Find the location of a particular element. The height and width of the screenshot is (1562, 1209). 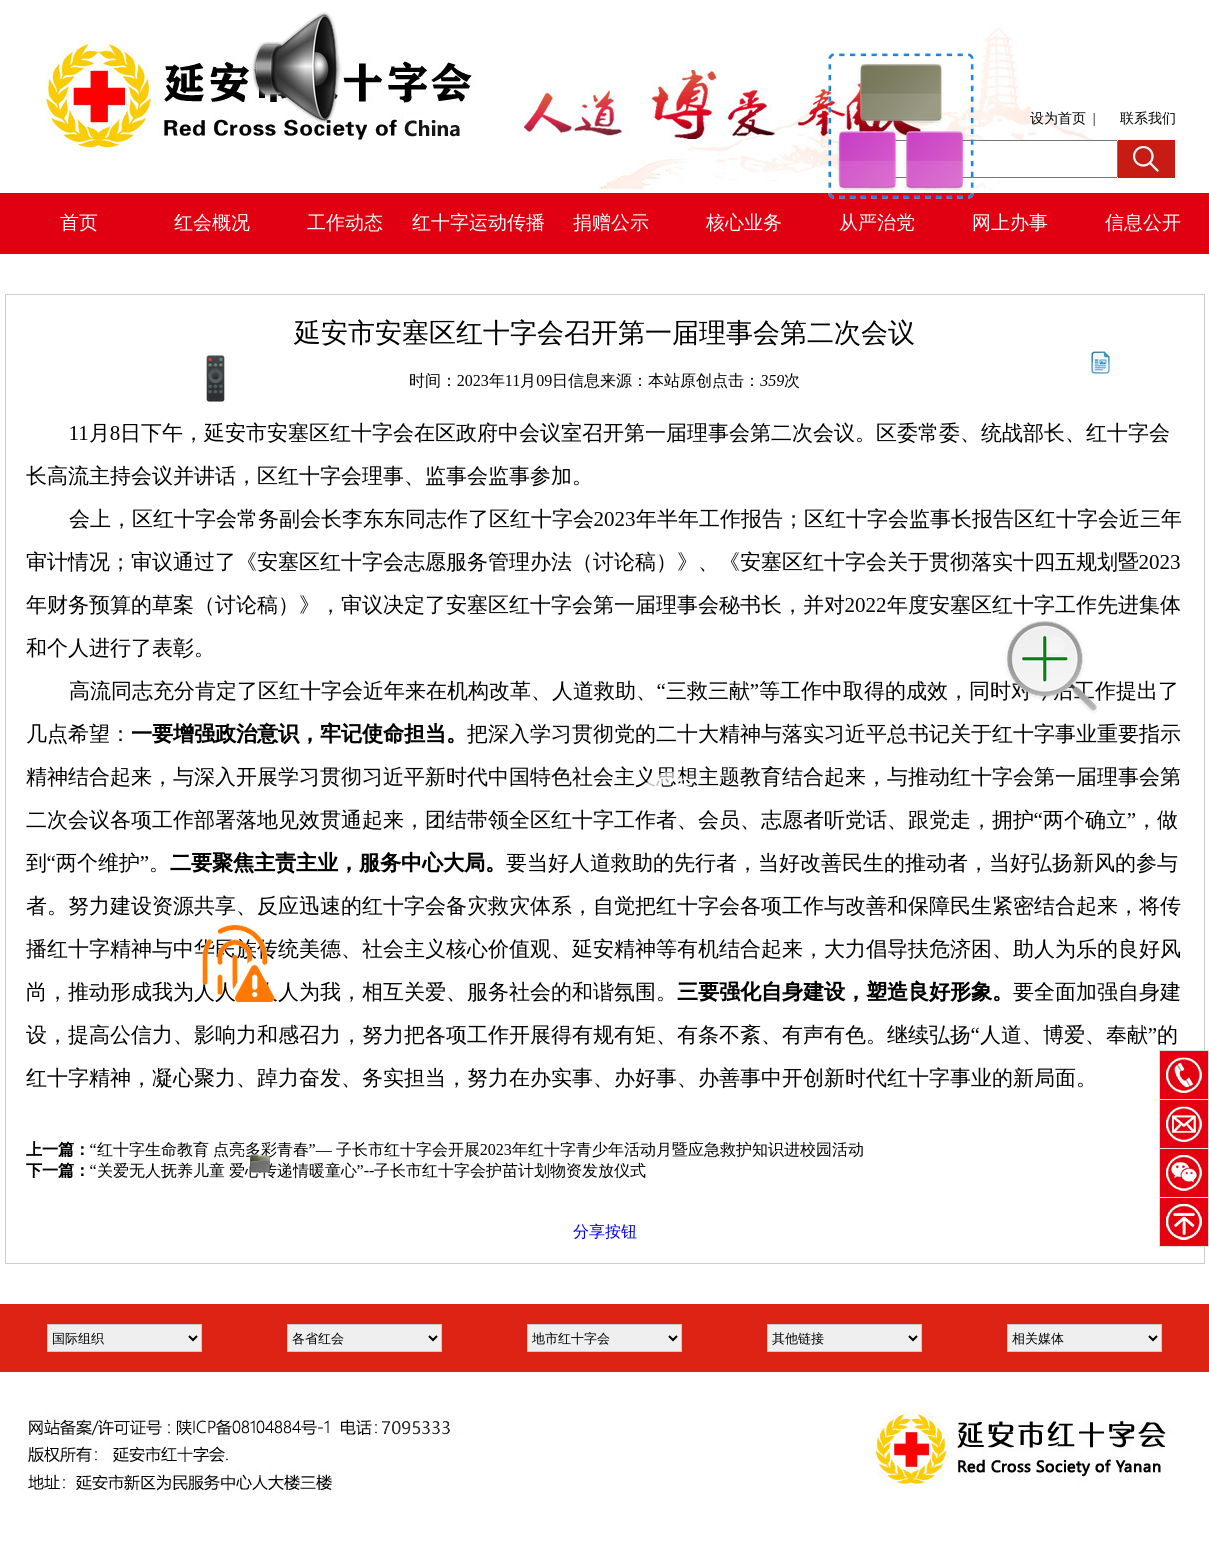

libreoffice writer document template file is located at coordinates (1100, 362).